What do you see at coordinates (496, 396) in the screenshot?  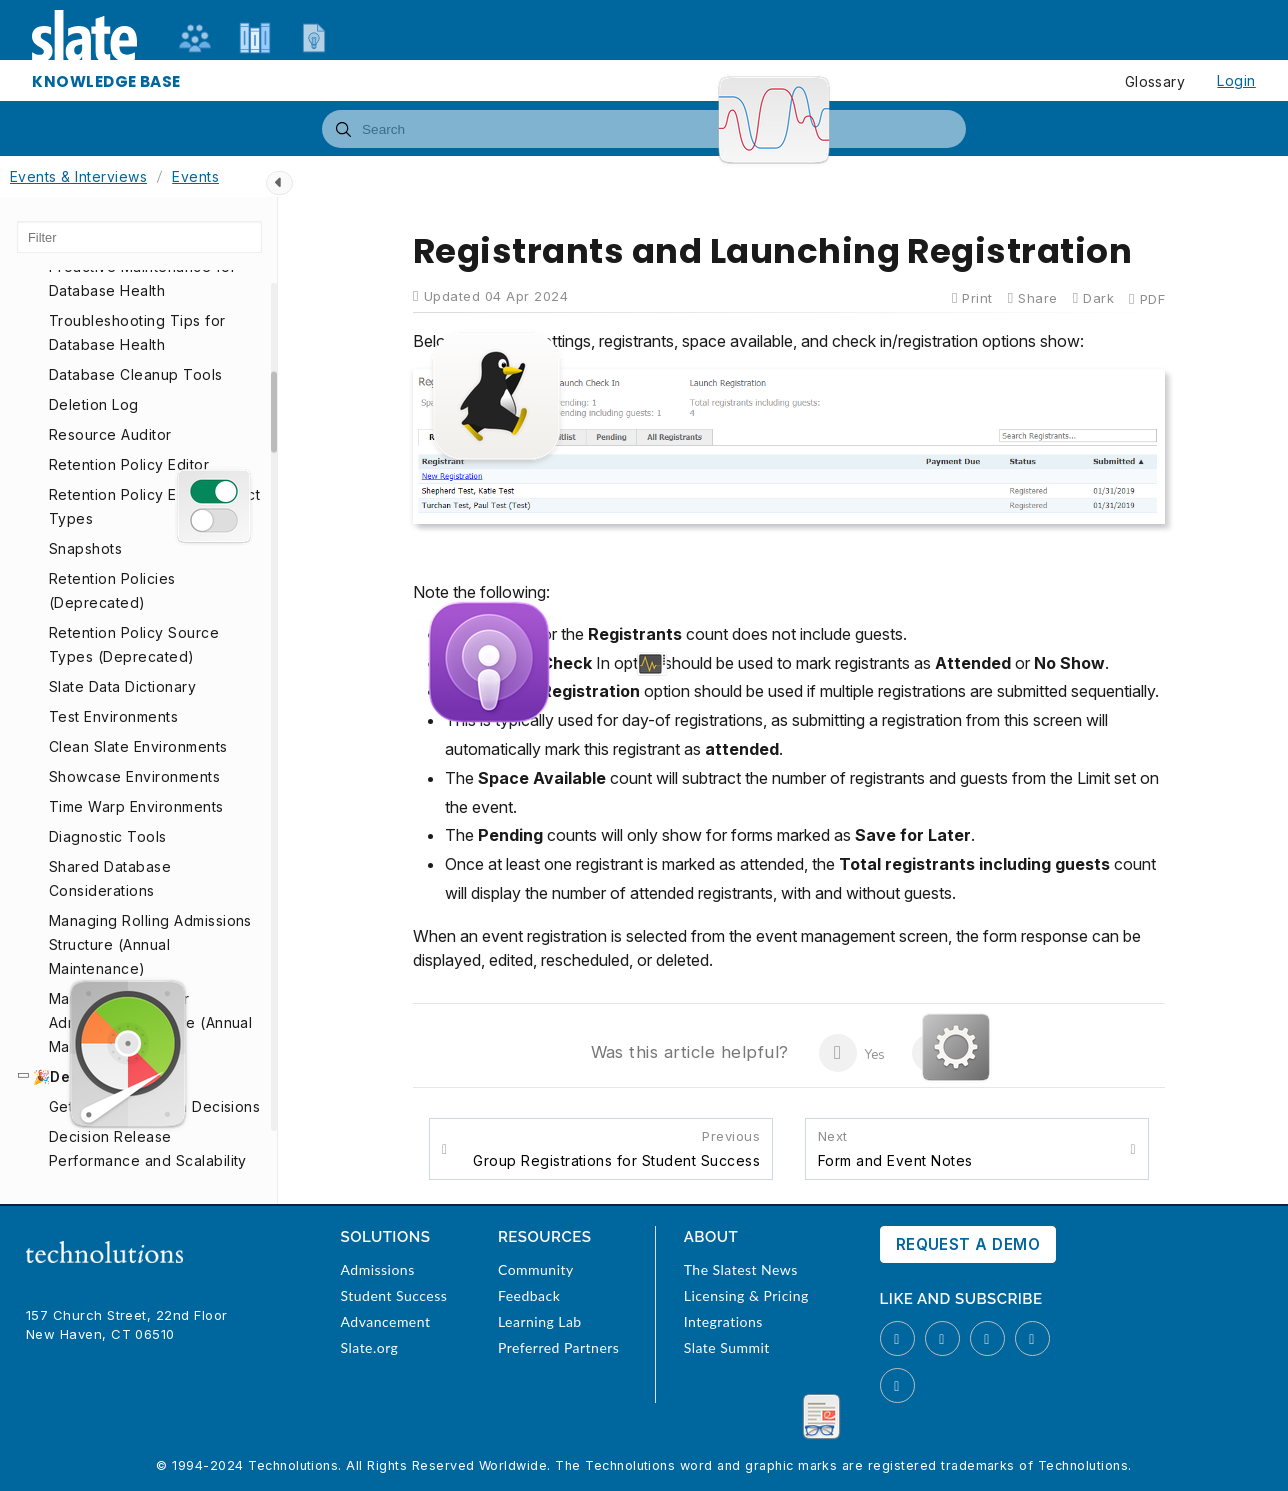 I see `launch supertux game` at bounding box center [496, 396].